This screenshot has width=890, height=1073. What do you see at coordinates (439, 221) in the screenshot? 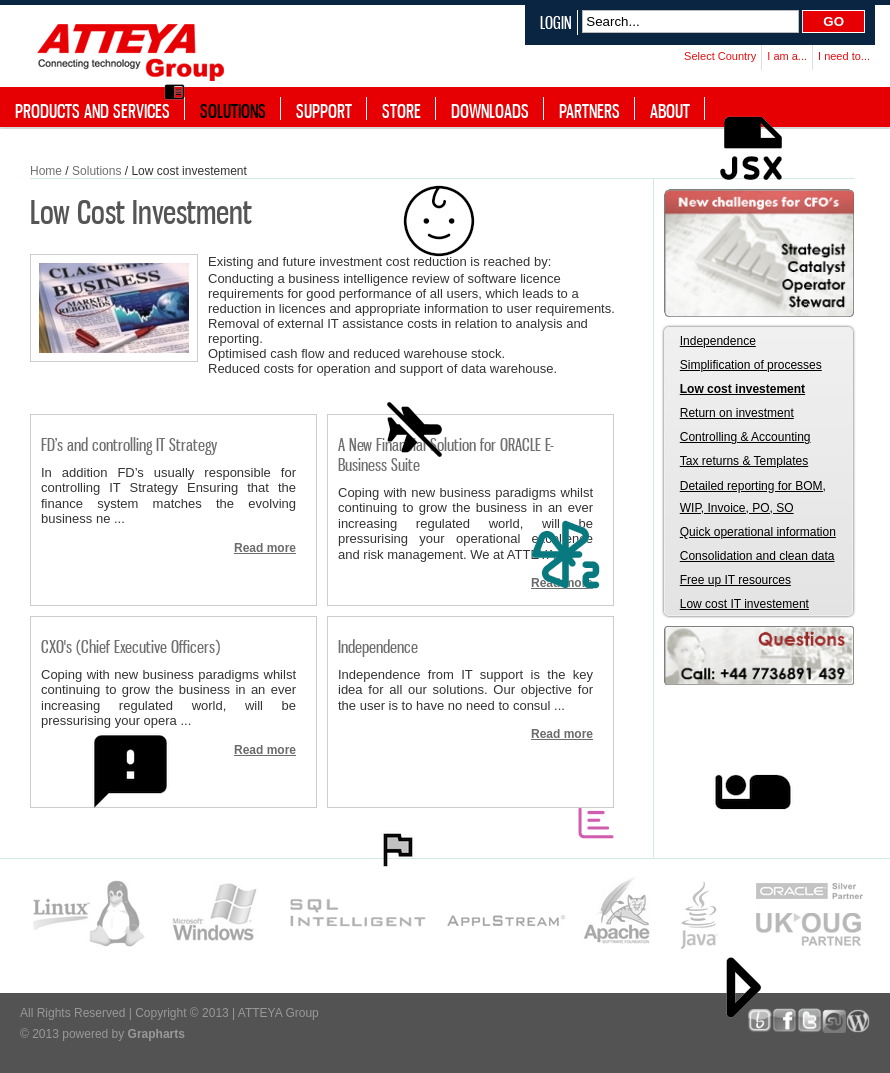
I see `access parenting or baby-related features` at bounding box center [439, 221].